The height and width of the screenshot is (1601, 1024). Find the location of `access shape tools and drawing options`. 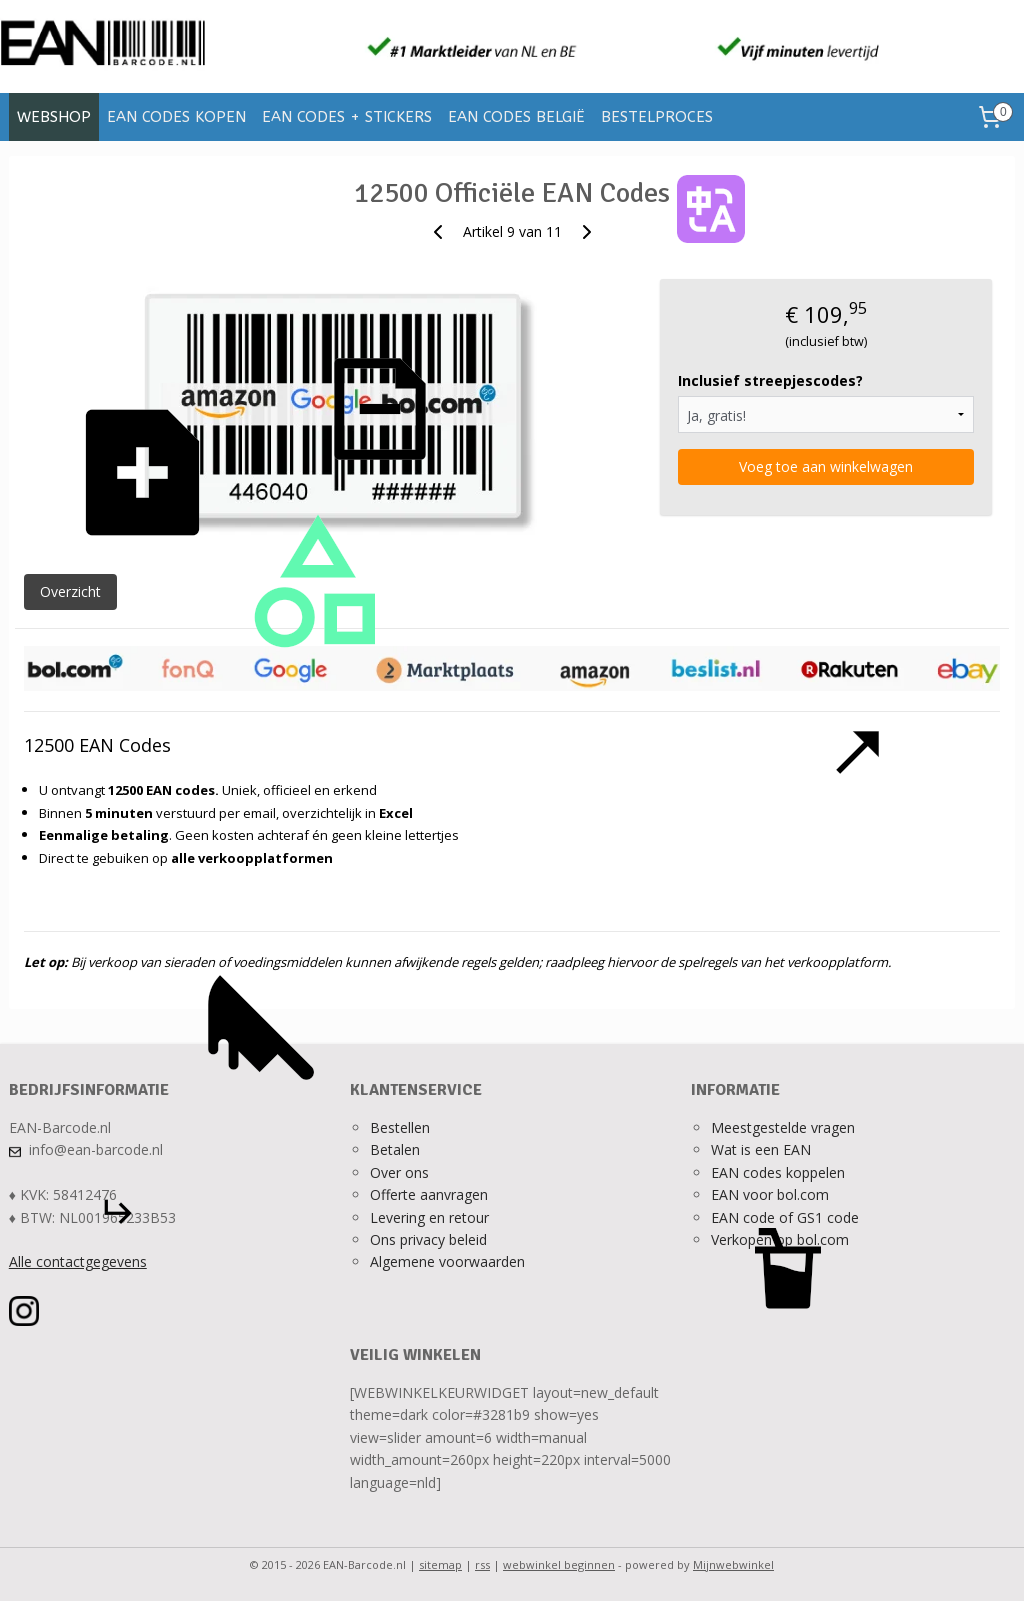

access shape tools and drawing options is located at coordinates (318, 584).